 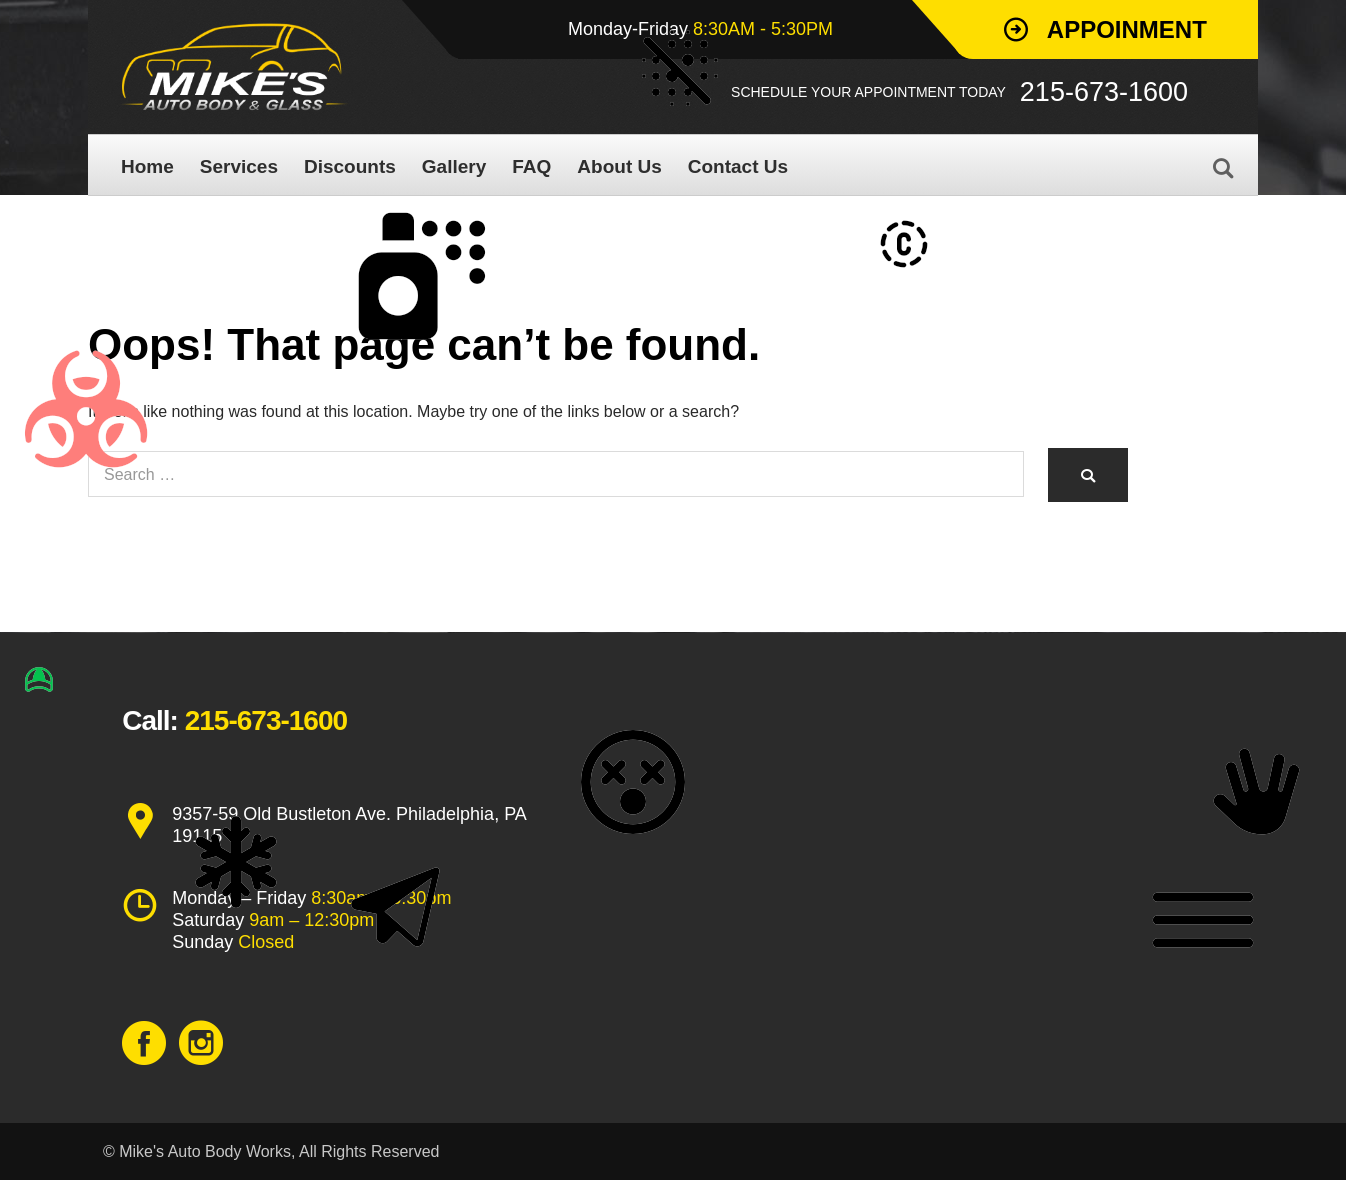 I want to click on disable blur effect, so click(x=680, y=68).